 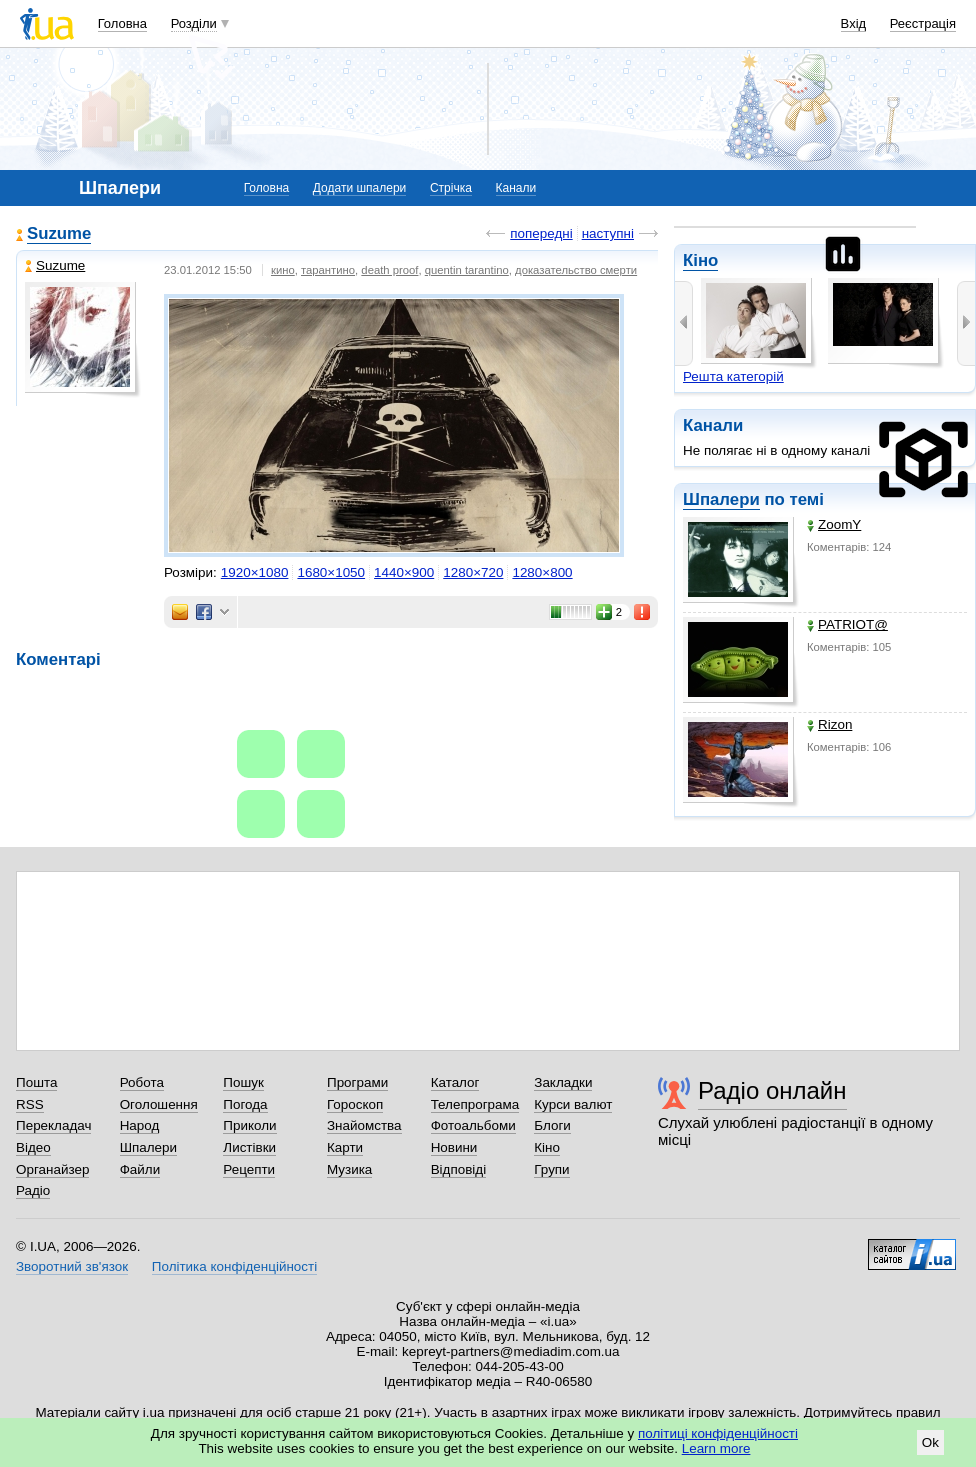 What do you see at coordinates (923, 459) in the screenshot?
I see `scan or detect 3D objects` at bounding box center [923, 459].